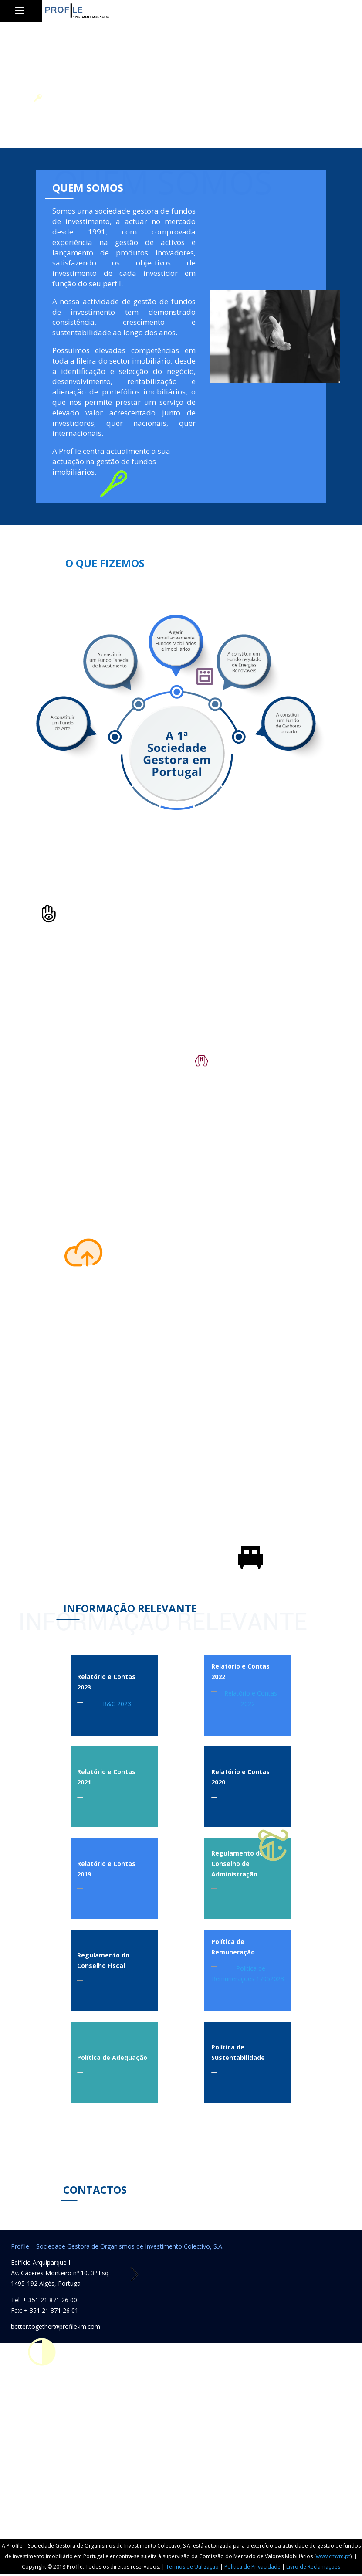  Describe the element at coordinates (49, 914) in the screenshot. I see `access hand tracking or gesture recognition settings` at that location.